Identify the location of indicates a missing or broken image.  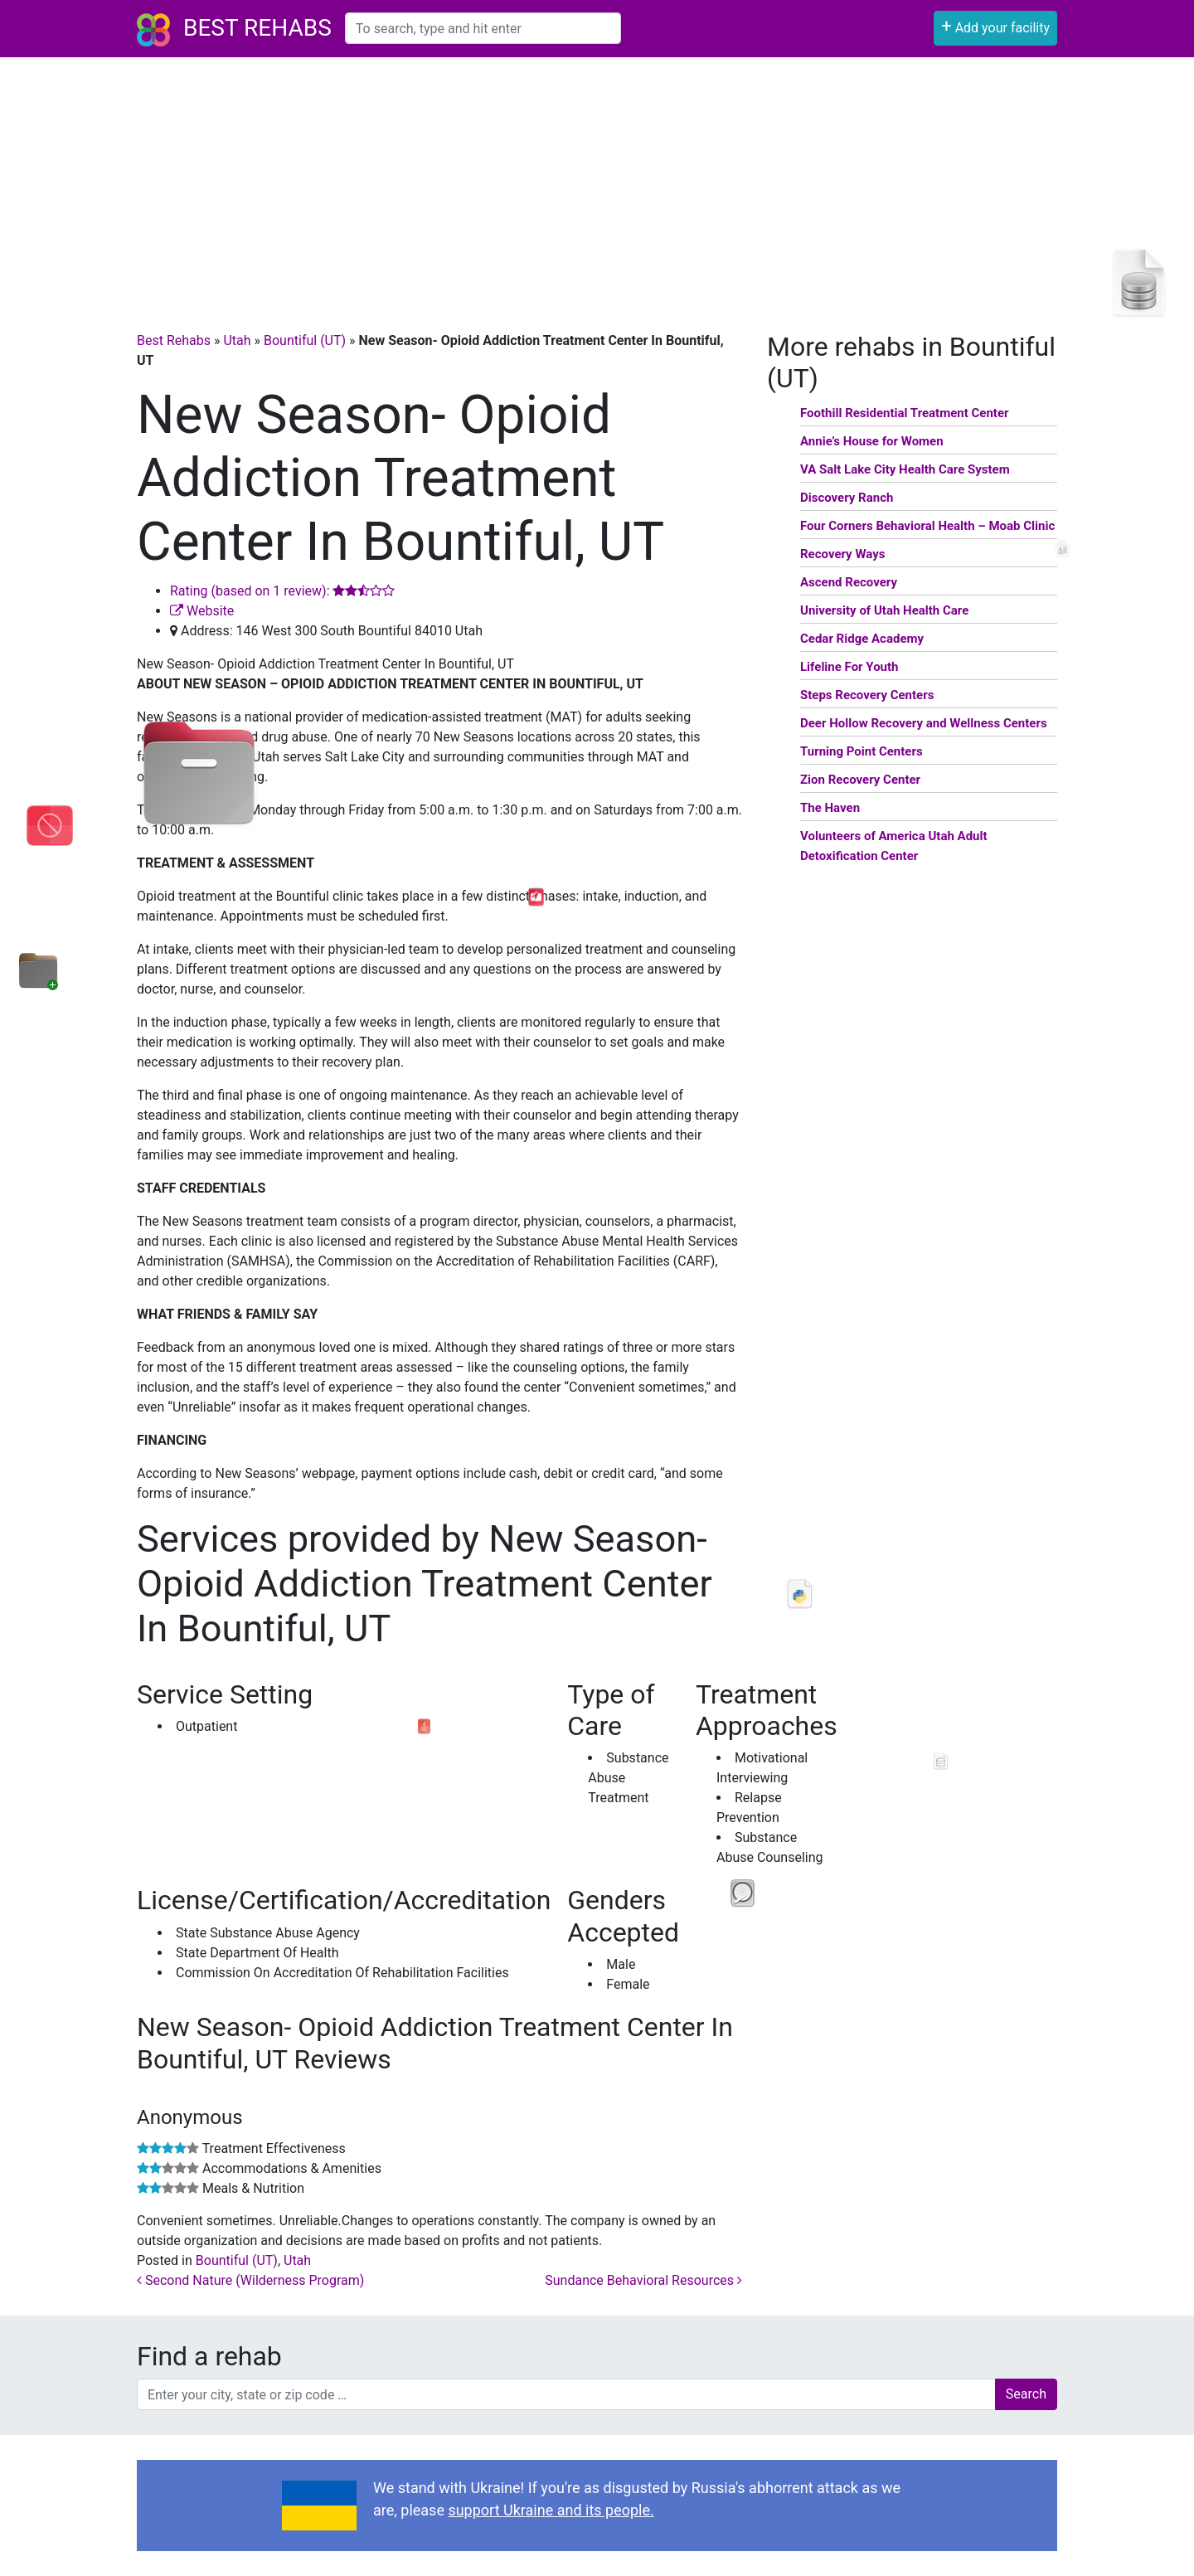
(50, 824).